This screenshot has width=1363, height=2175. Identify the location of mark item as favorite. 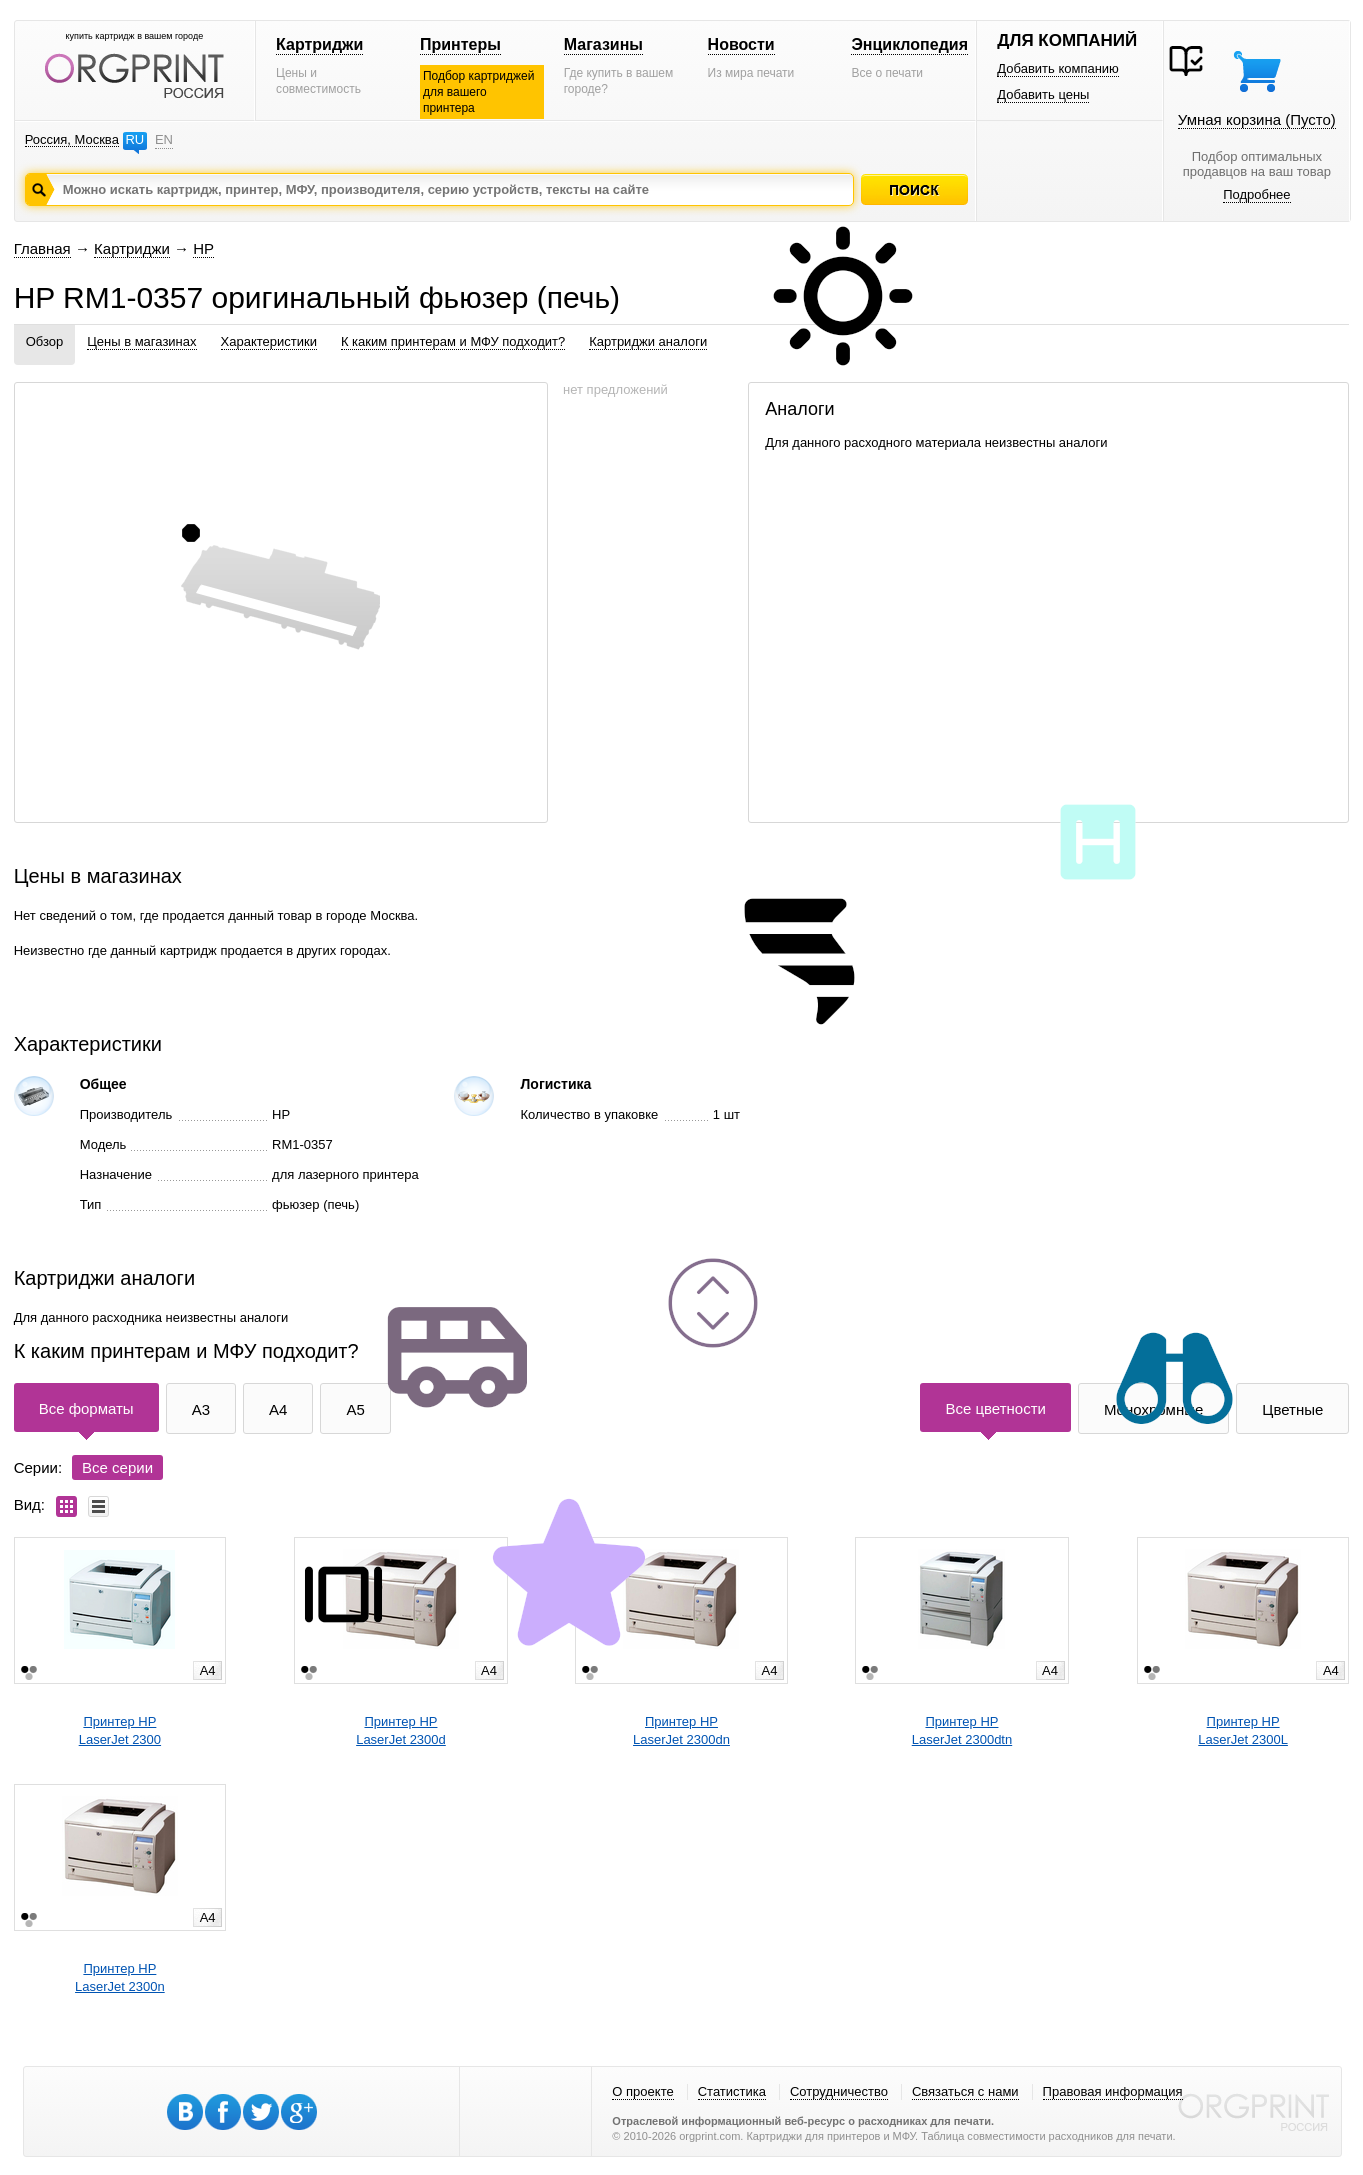
(569, 1575).